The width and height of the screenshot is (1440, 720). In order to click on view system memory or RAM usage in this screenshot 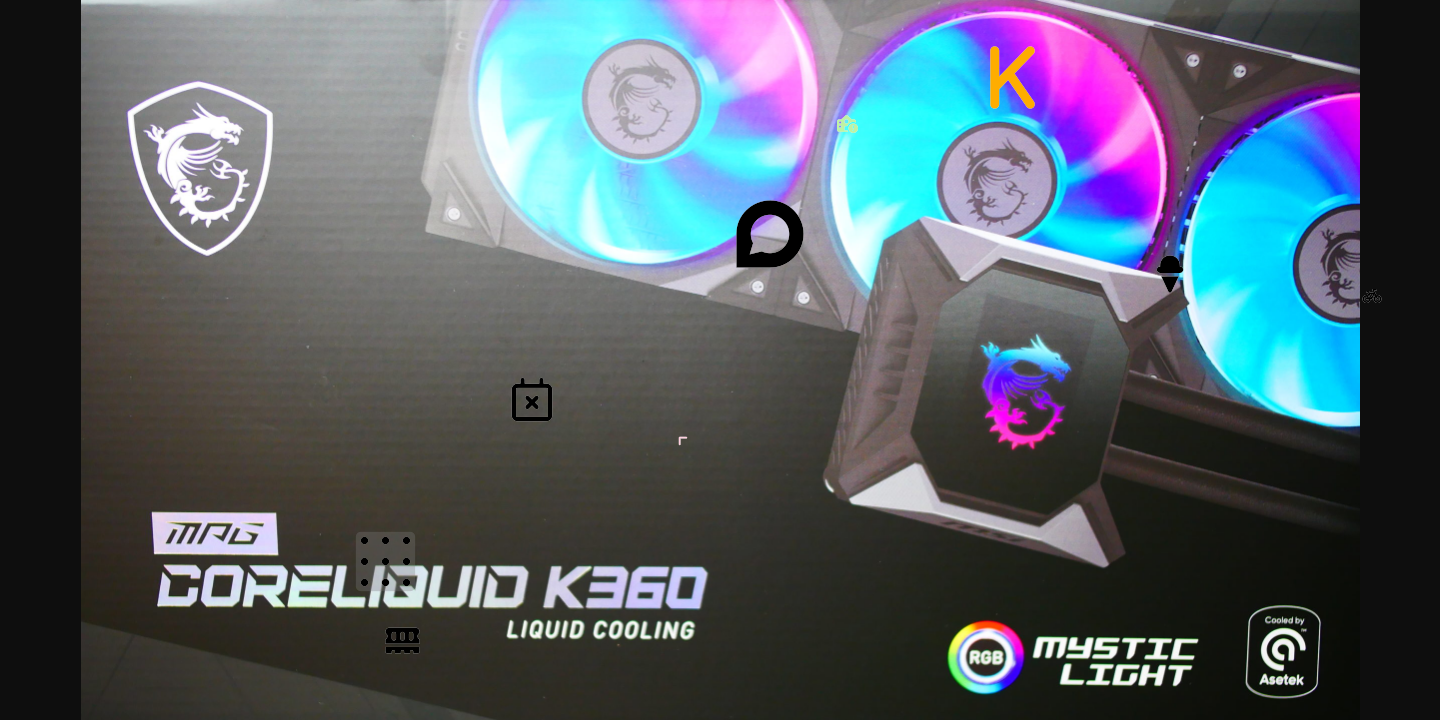, I will do `click(402, 640)`.